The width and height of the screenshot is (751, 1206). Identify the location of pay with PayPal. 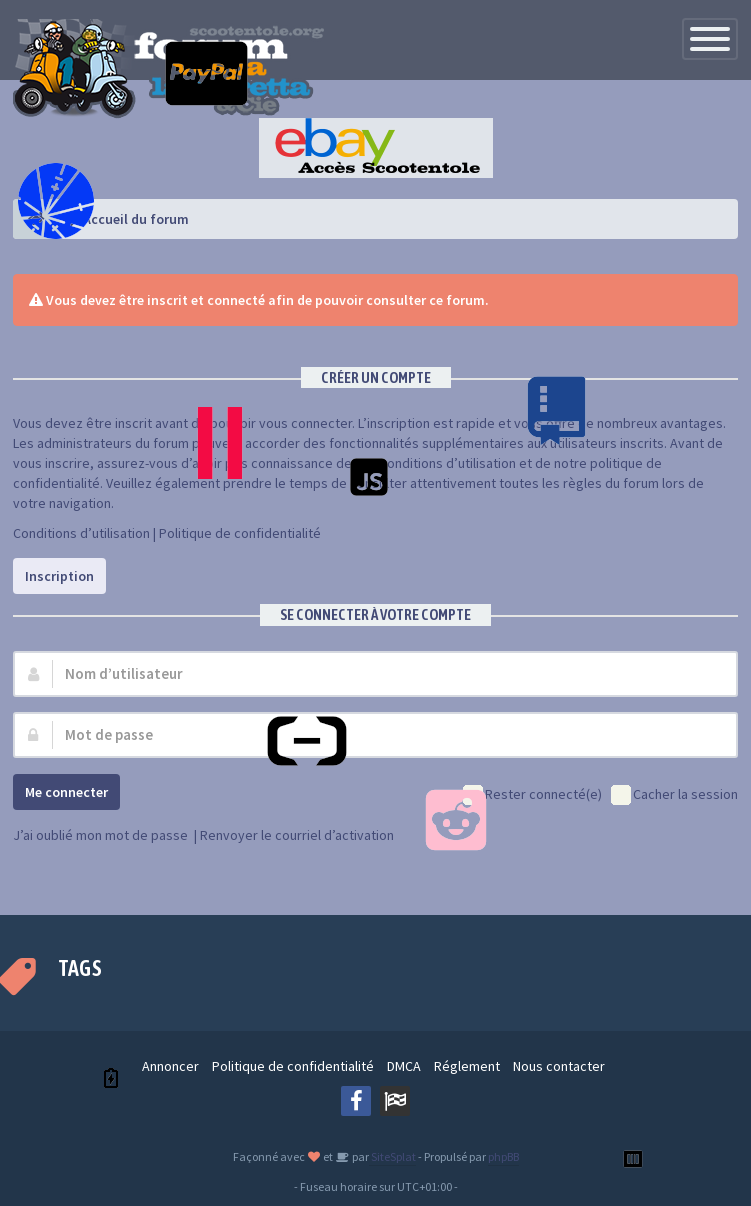
(206, 73).